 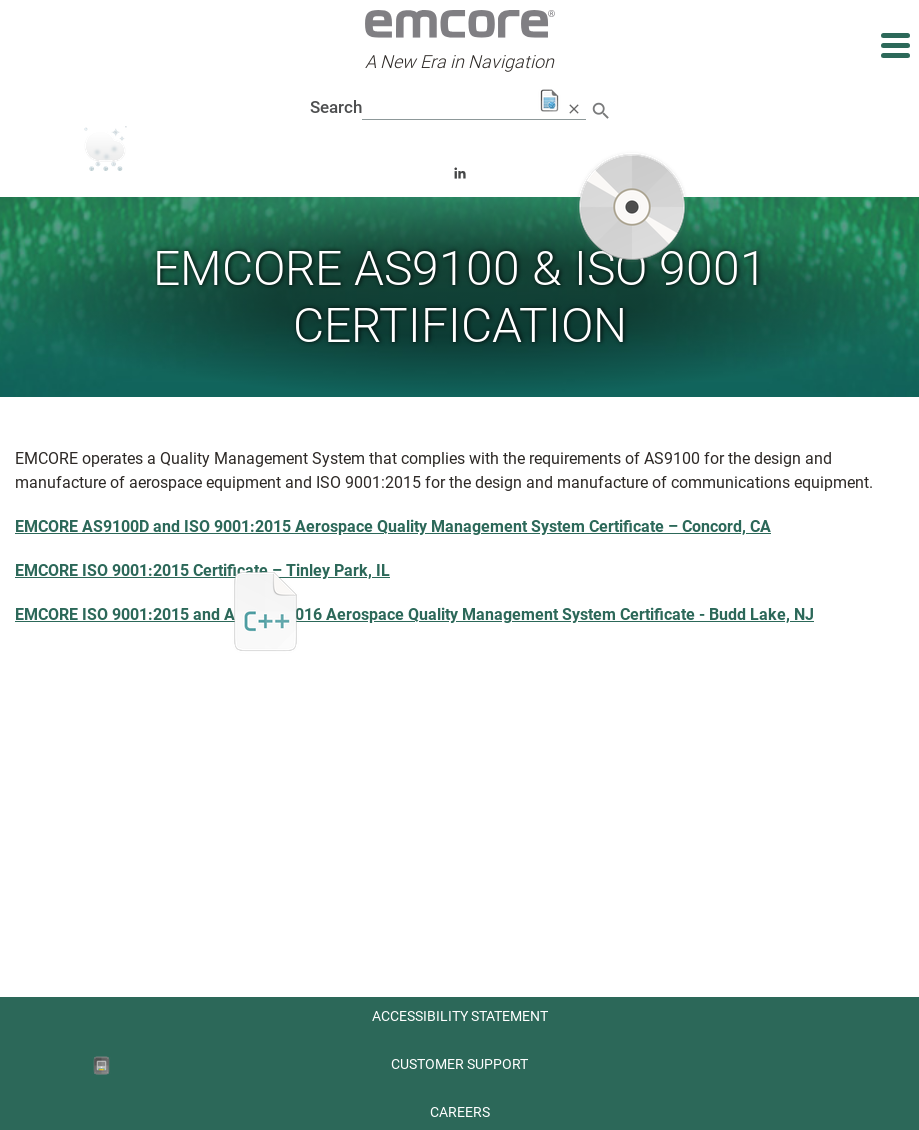 I want to click on open a libreoffice web document, so click(x=549, y=100).